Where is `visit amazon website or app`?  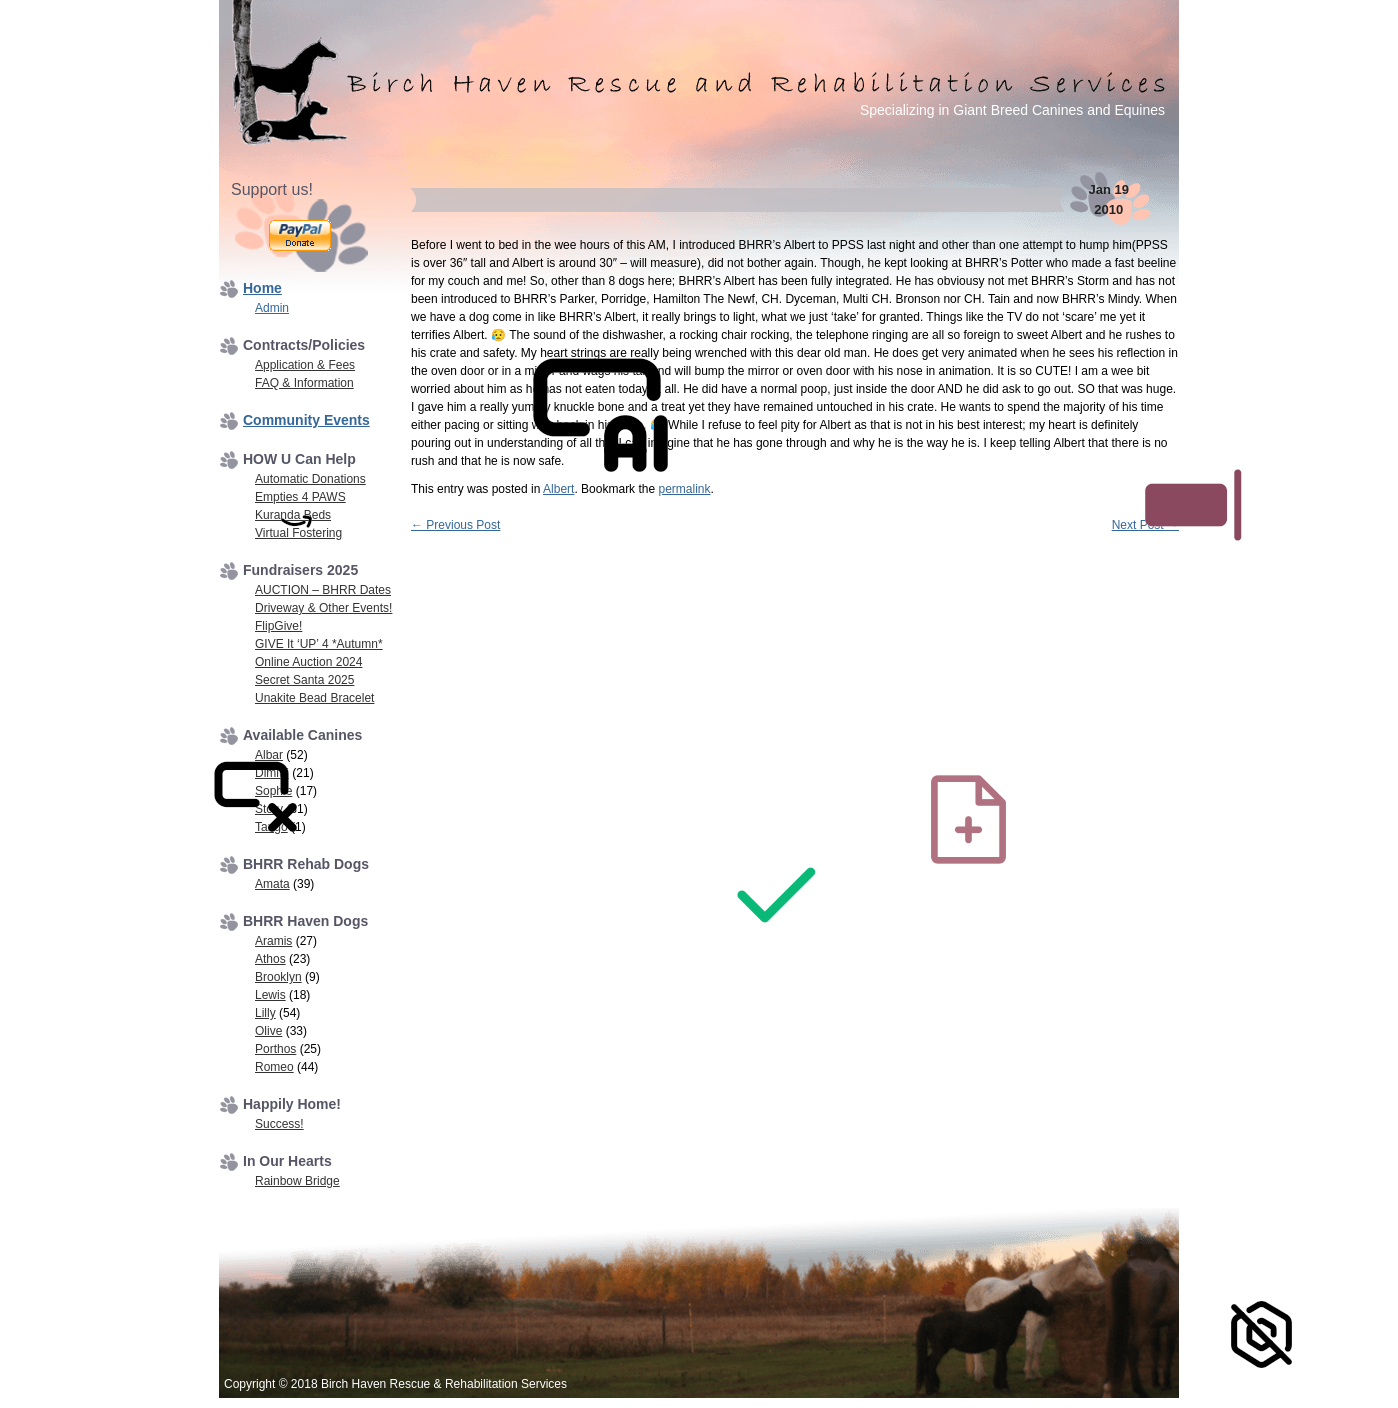 visit amazon website or app is located at coordinates (296, 521).